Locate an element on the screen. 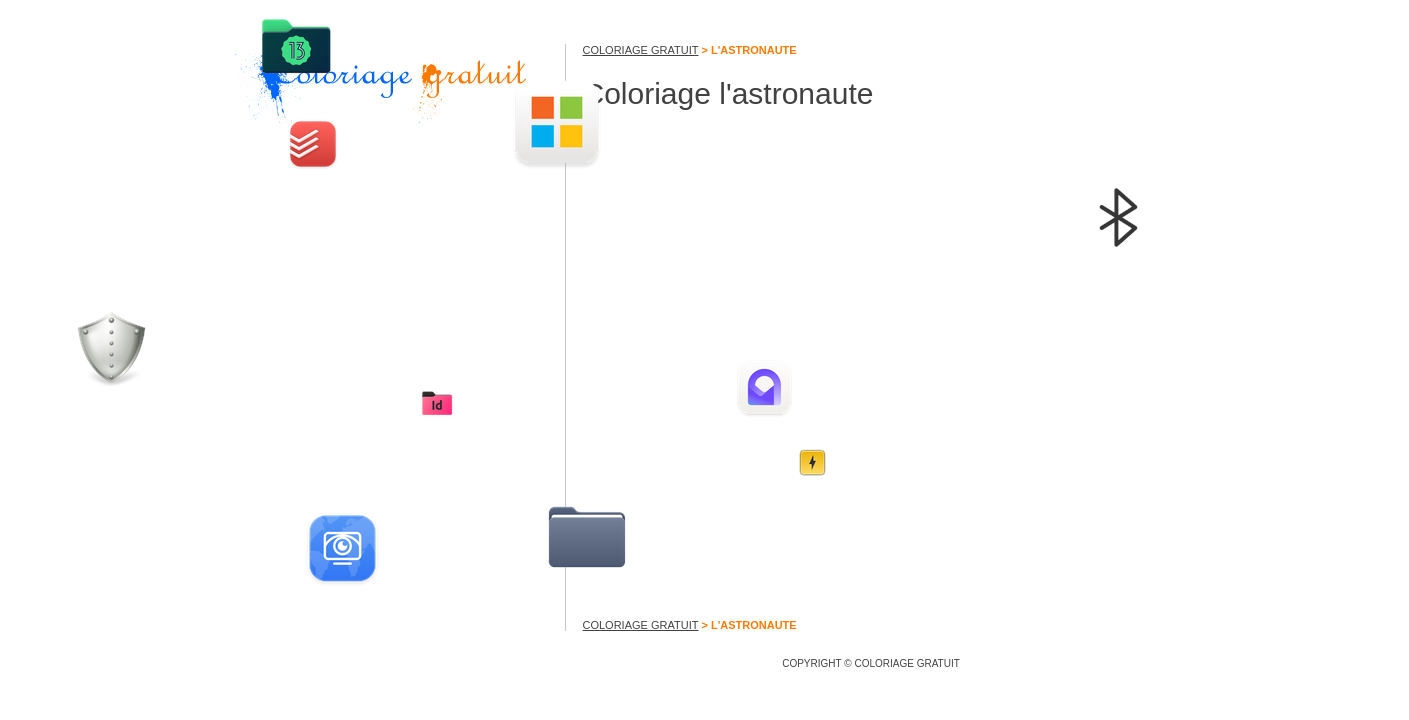  open todoist task management app is located at coordinates (313, 144).